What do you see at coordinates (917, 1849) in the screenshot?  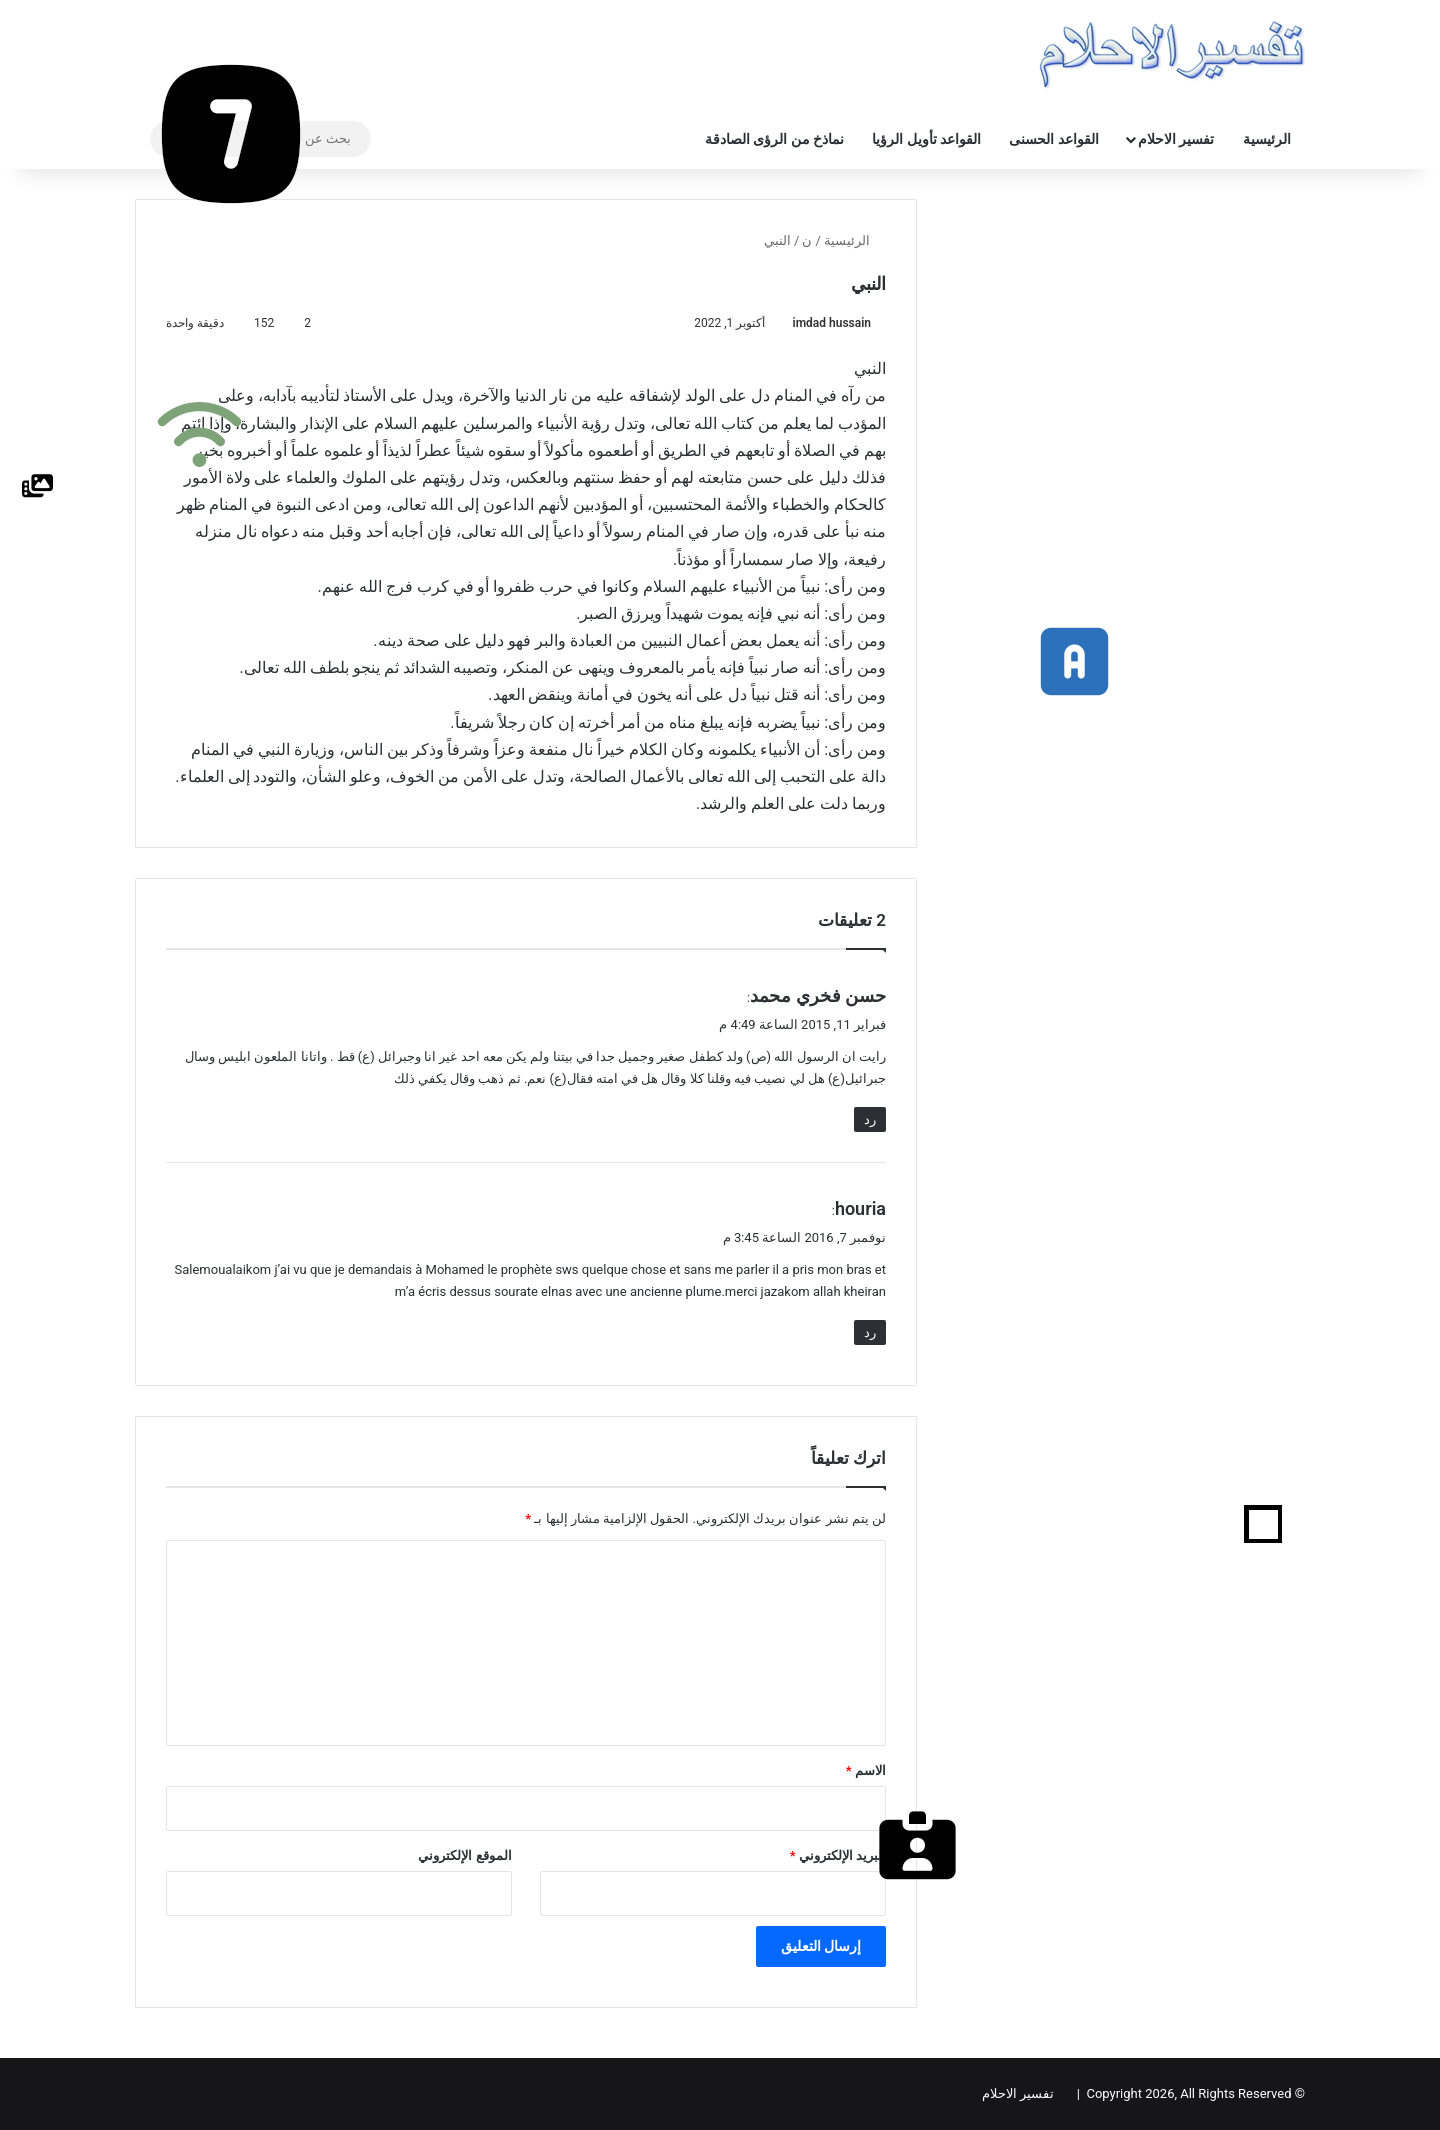 I see `view your employee or member ID badge` at bounding box center [917, 1849].